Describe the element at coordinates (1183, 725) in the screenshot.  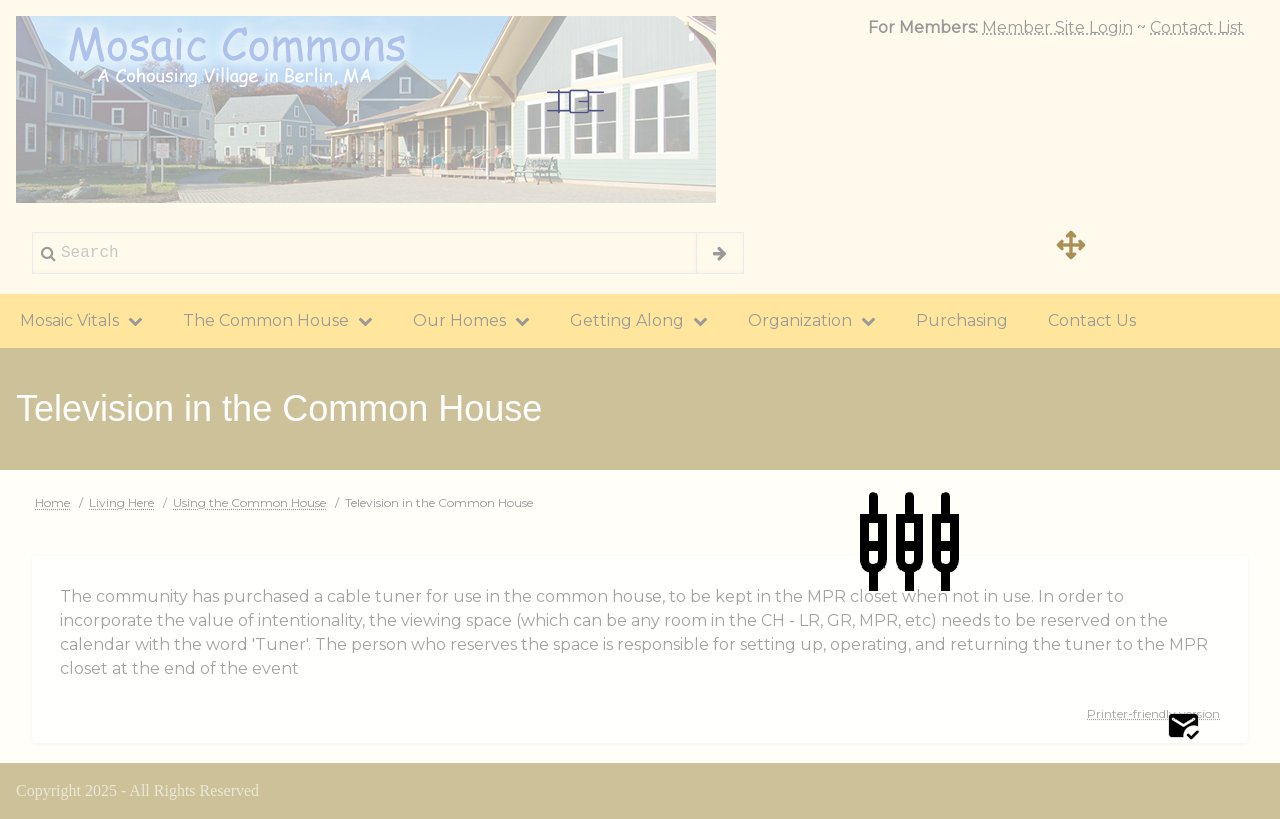
I see `mark email as read` at that location.